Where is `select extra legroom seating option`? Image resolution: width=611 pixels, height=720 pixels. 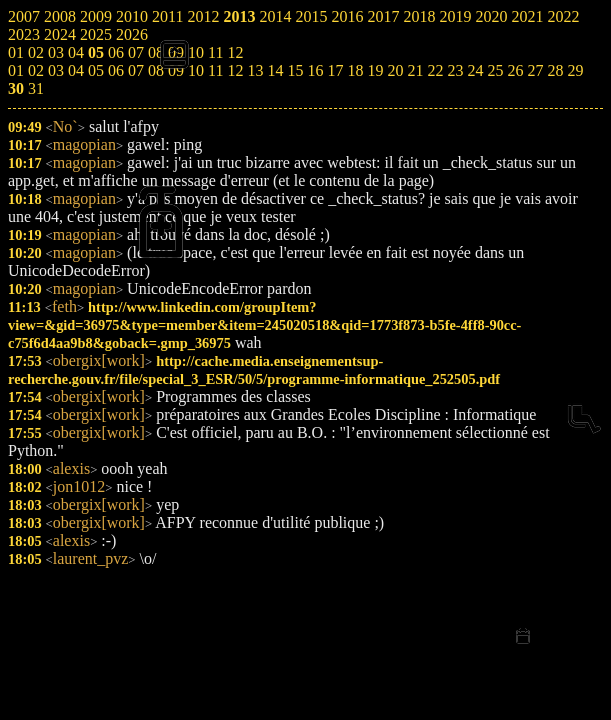 select extra legroom seating option is located at coordinates (583, 419).